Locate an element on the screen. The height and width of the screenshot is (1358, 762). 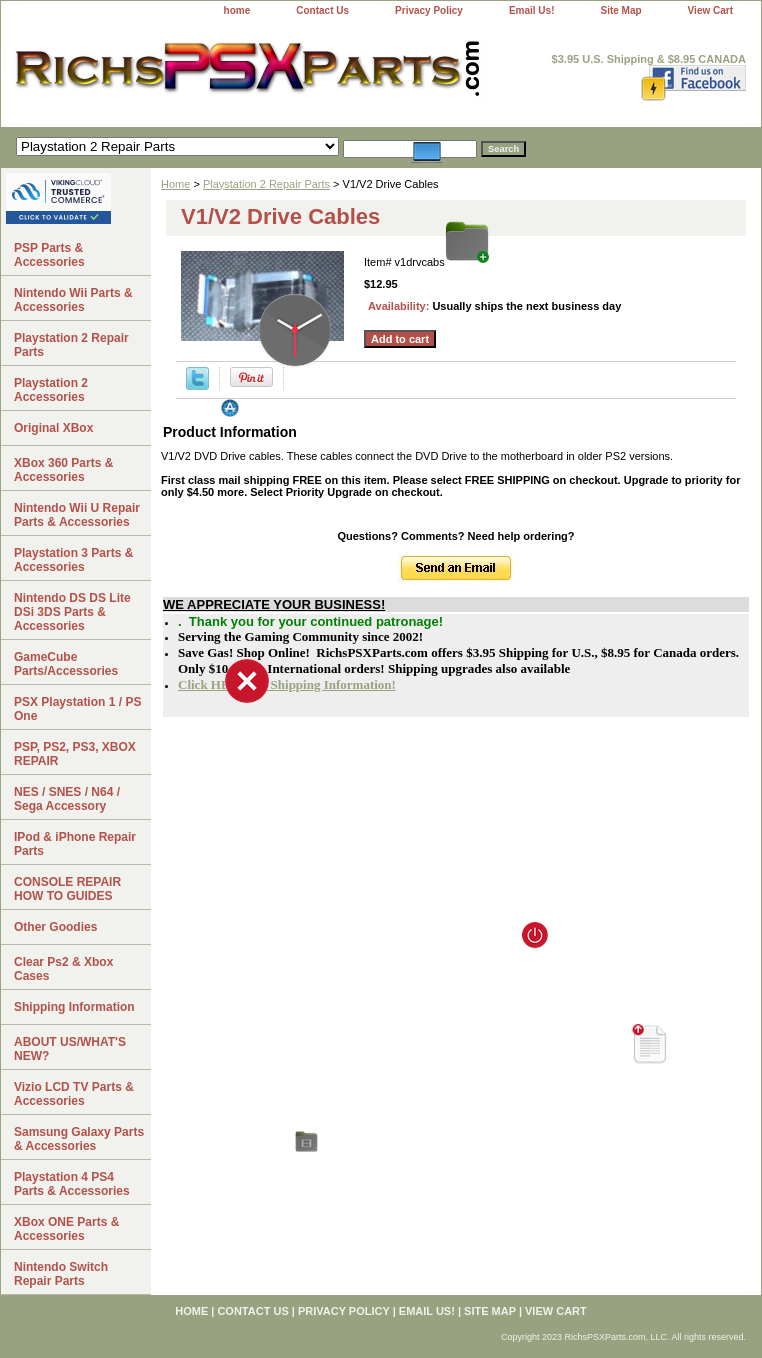
open your videos folder is located at coordinates (306, 1141).